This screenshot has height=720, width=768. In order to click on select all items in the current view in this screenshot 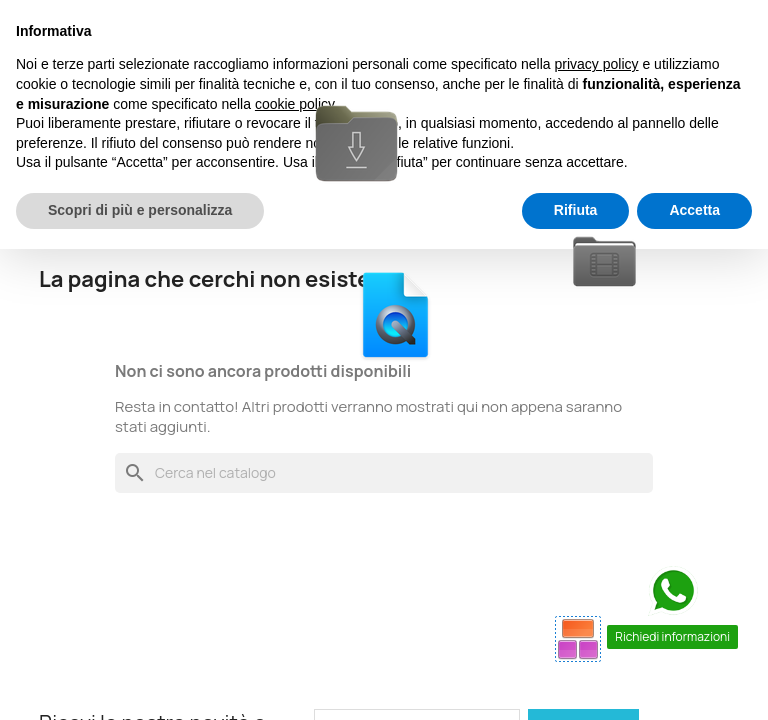, I will do `click(578, 639)`.